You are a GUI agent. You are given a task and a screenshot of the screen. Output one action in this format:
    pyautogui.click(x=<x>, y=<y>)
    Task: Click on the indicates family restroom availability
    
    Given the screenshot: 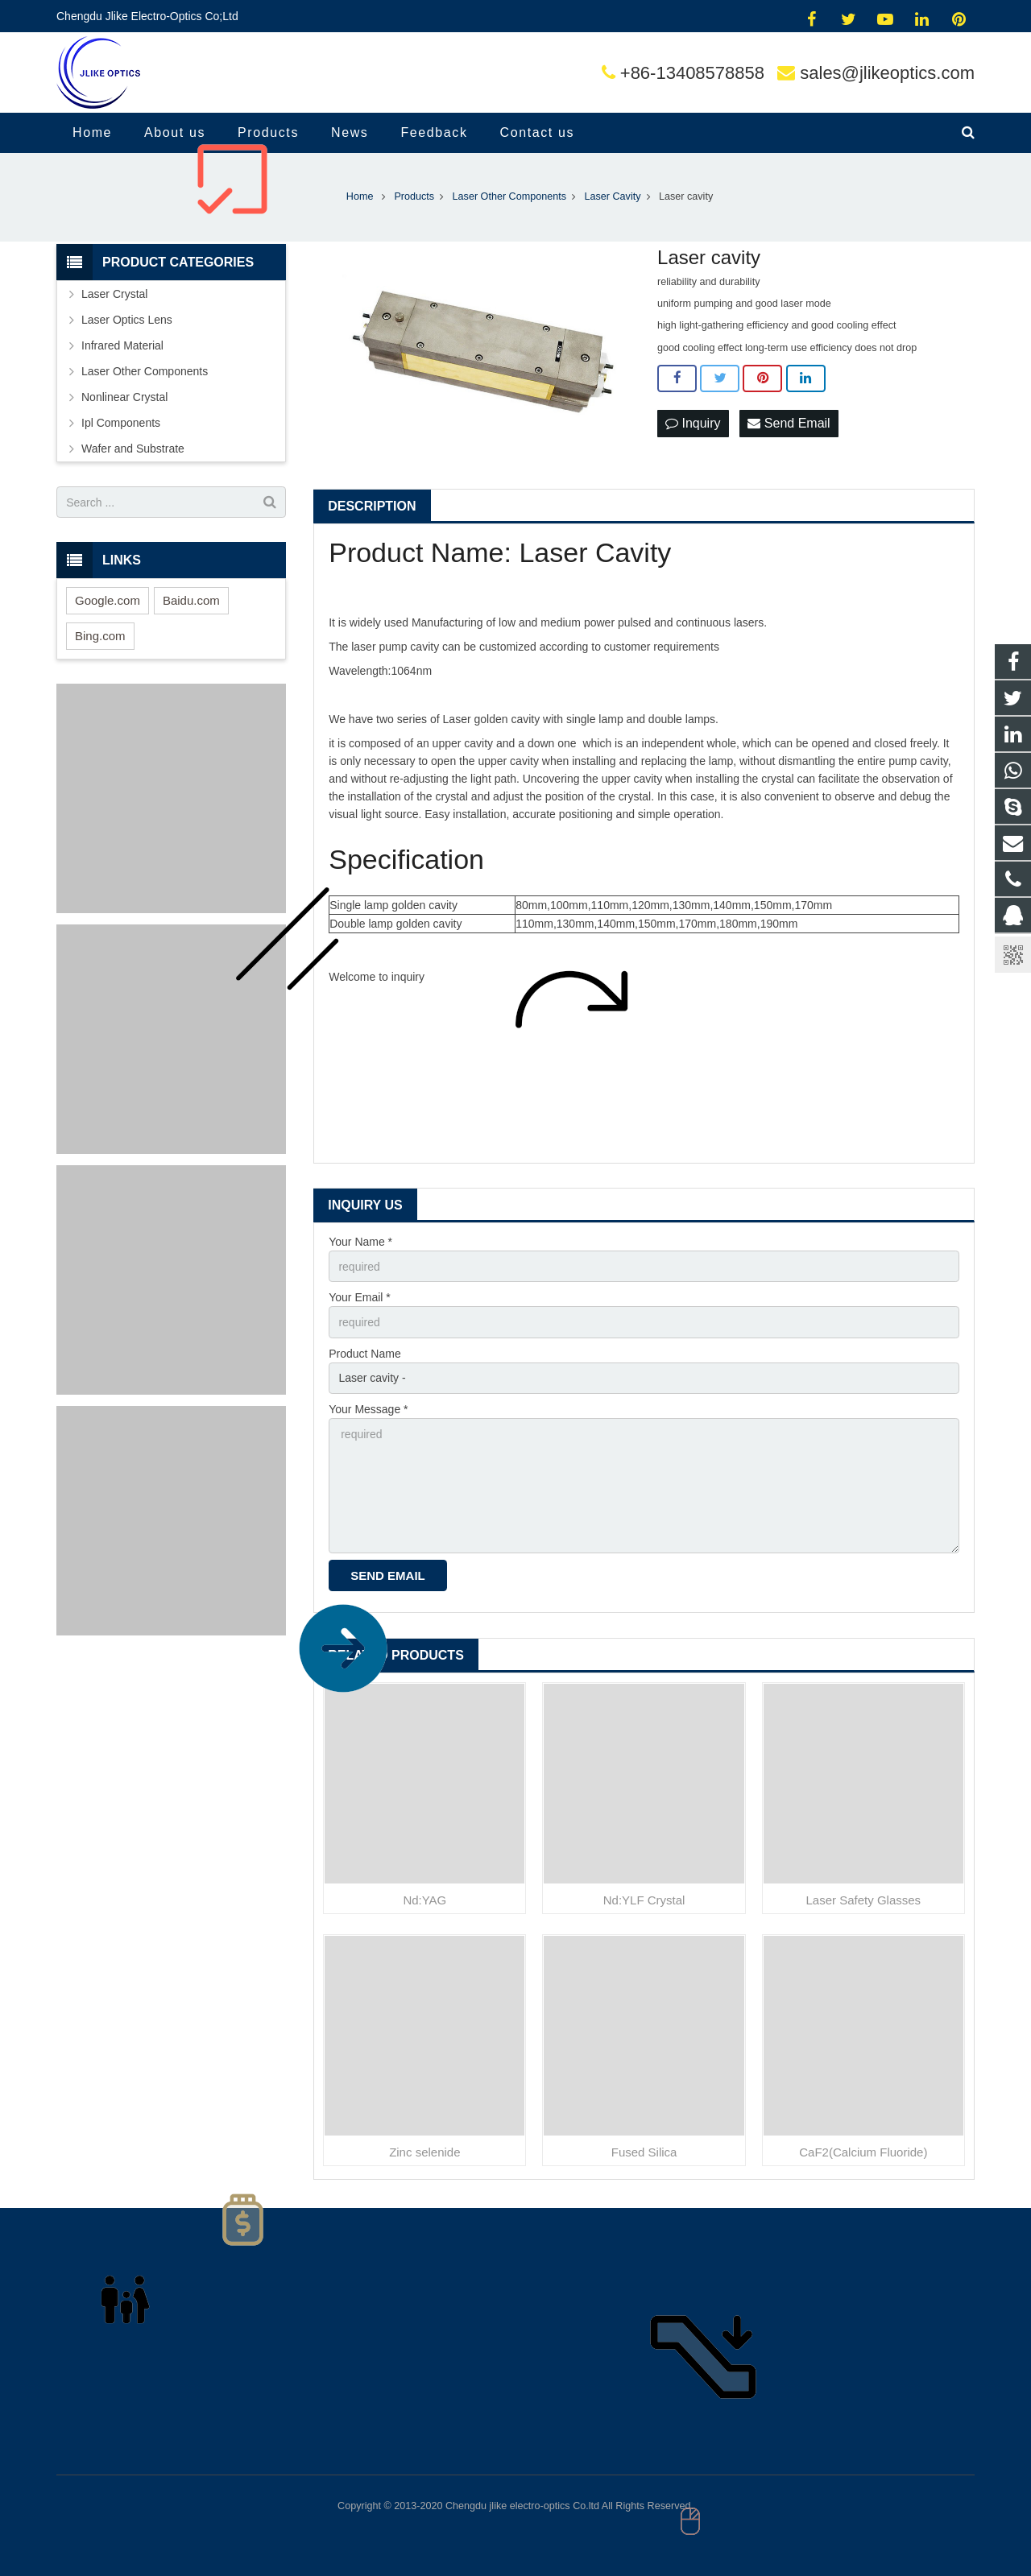 What is the action you would take?
    pyautogui.click(x=125, y=2299)
    